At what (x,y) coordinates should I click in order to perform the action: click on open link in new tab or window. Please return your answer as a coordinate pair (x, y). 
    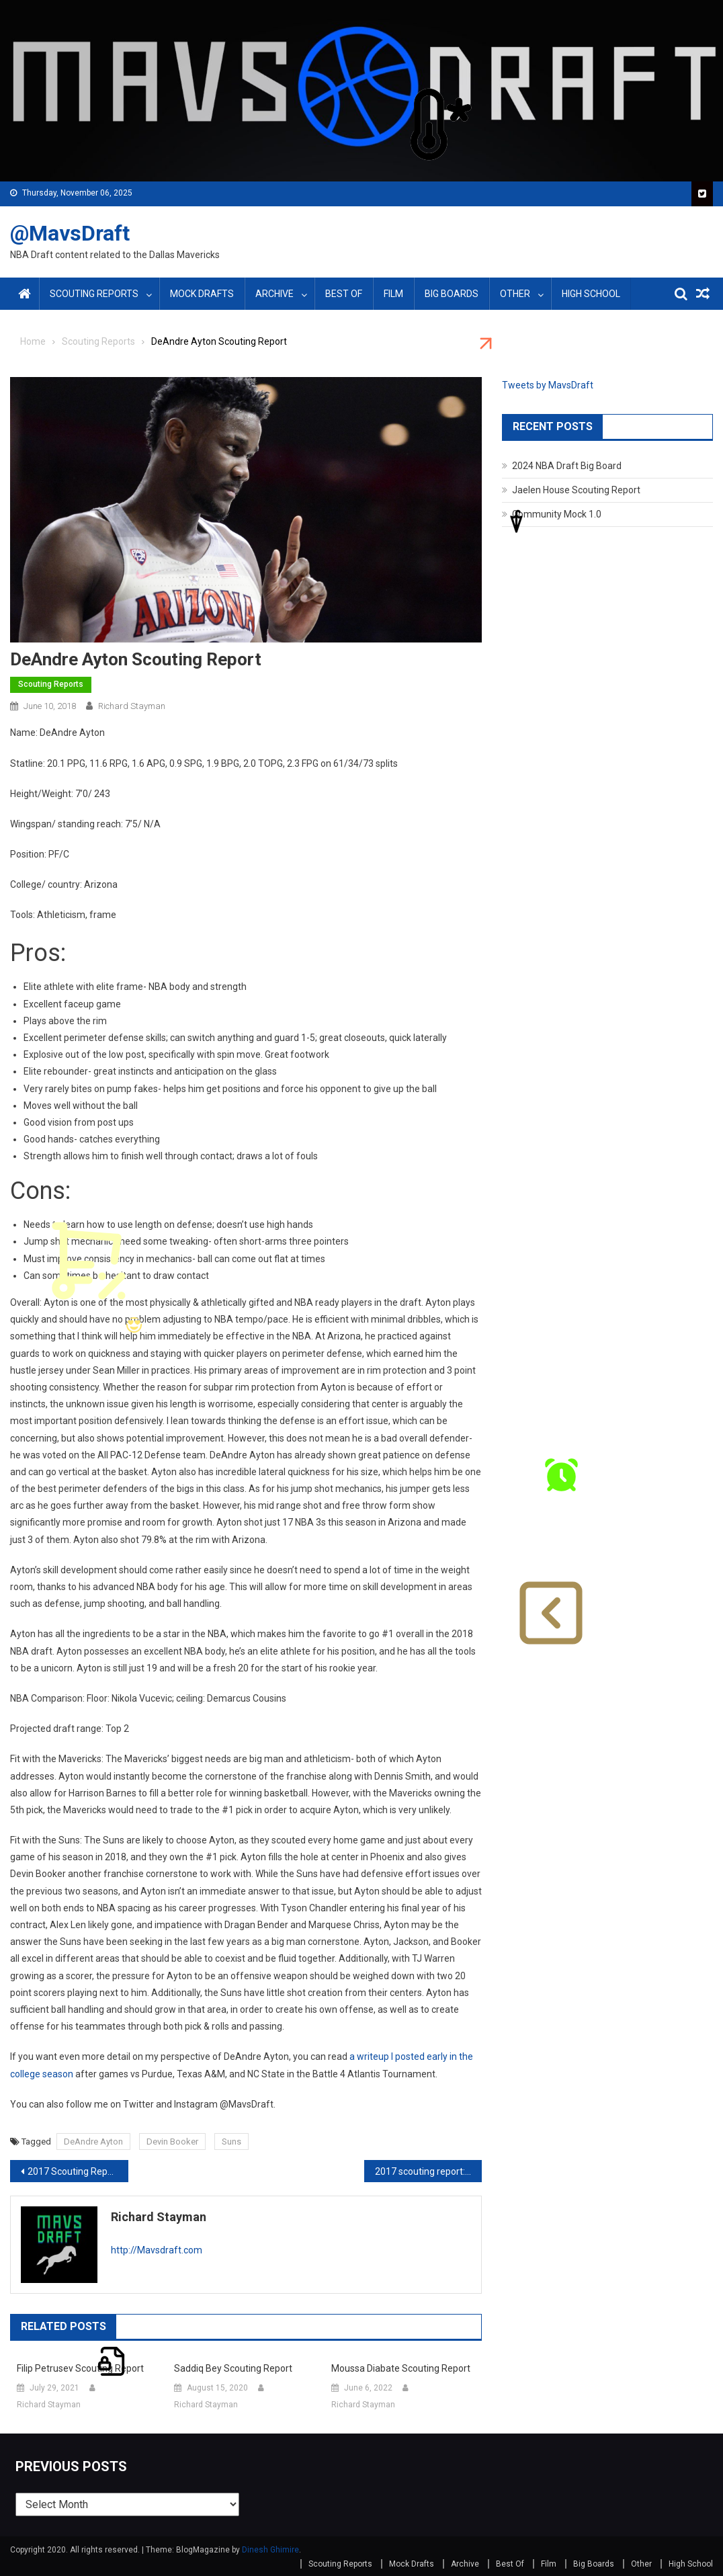
    Looking at the image, I should click on (486, 343).